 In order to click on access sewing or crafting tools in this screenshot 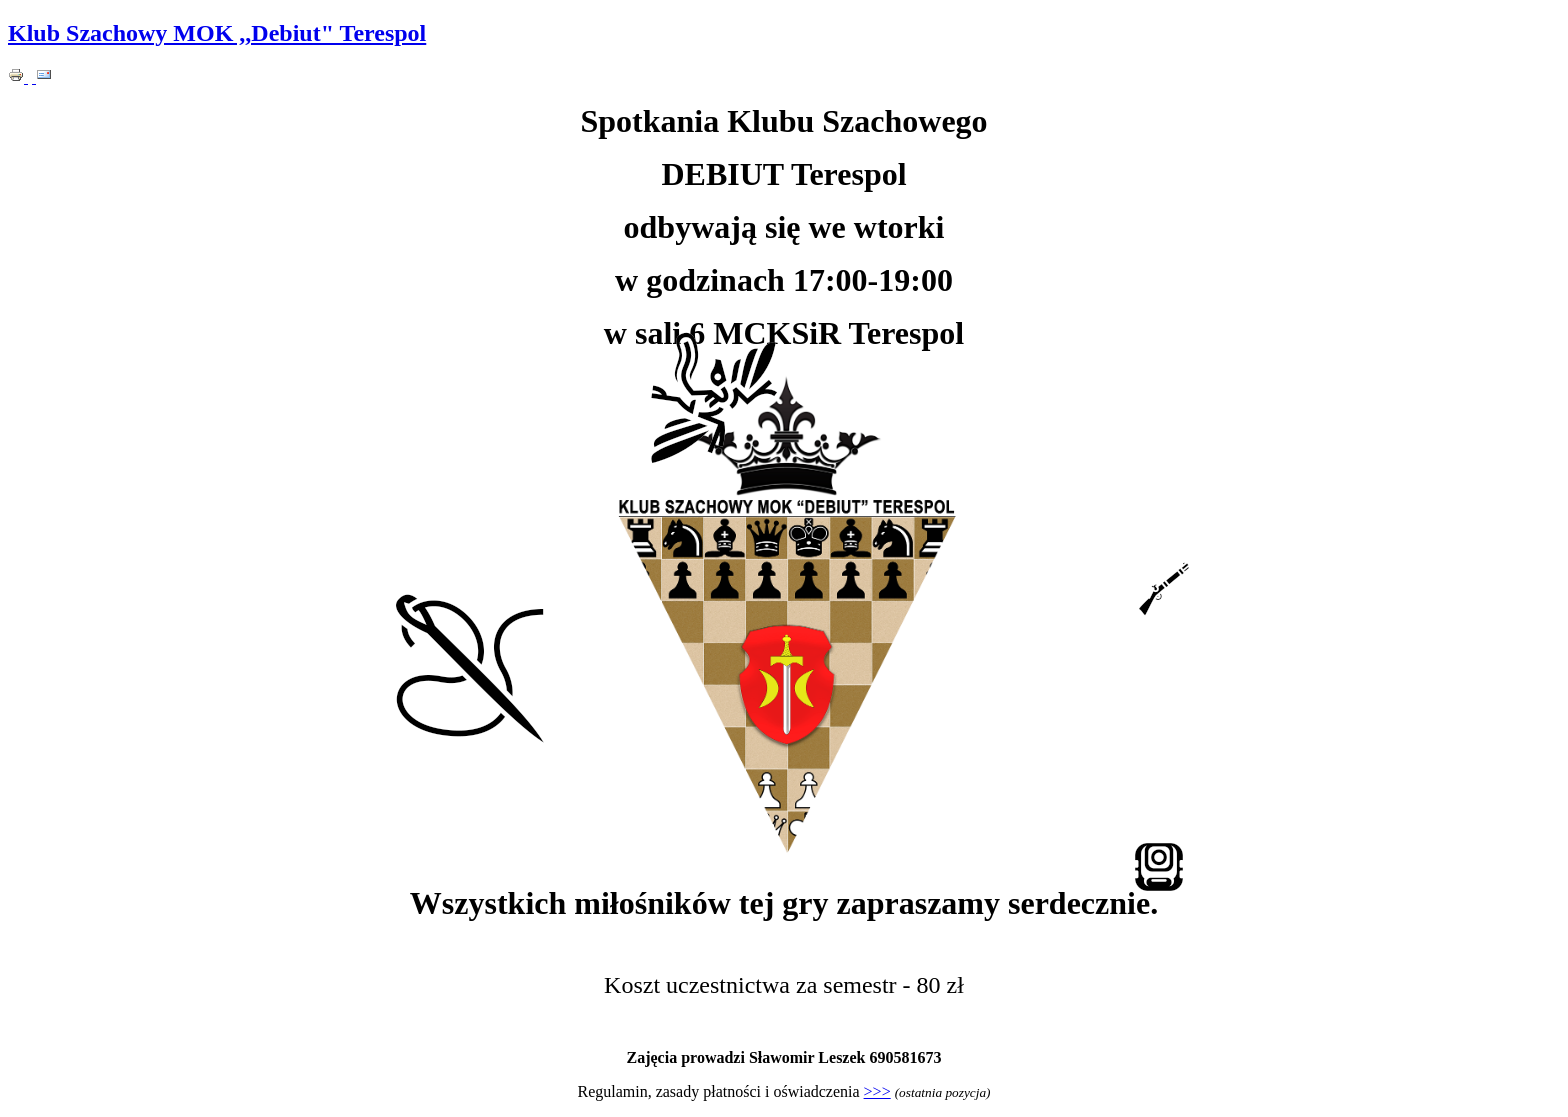, I will do `click(469, 668)`.